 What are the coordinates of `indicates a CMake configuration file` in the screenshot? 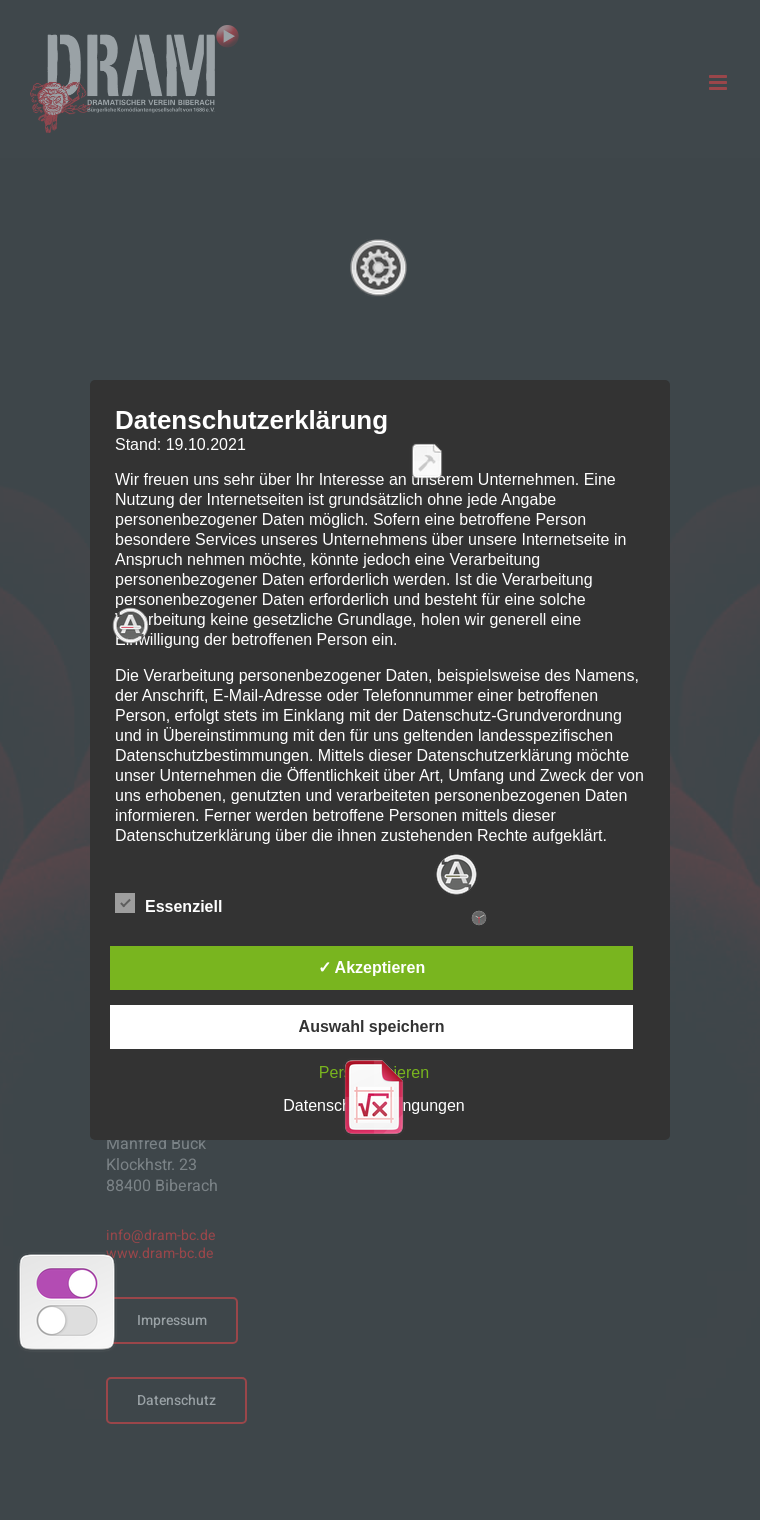 It's located at (427, 461).